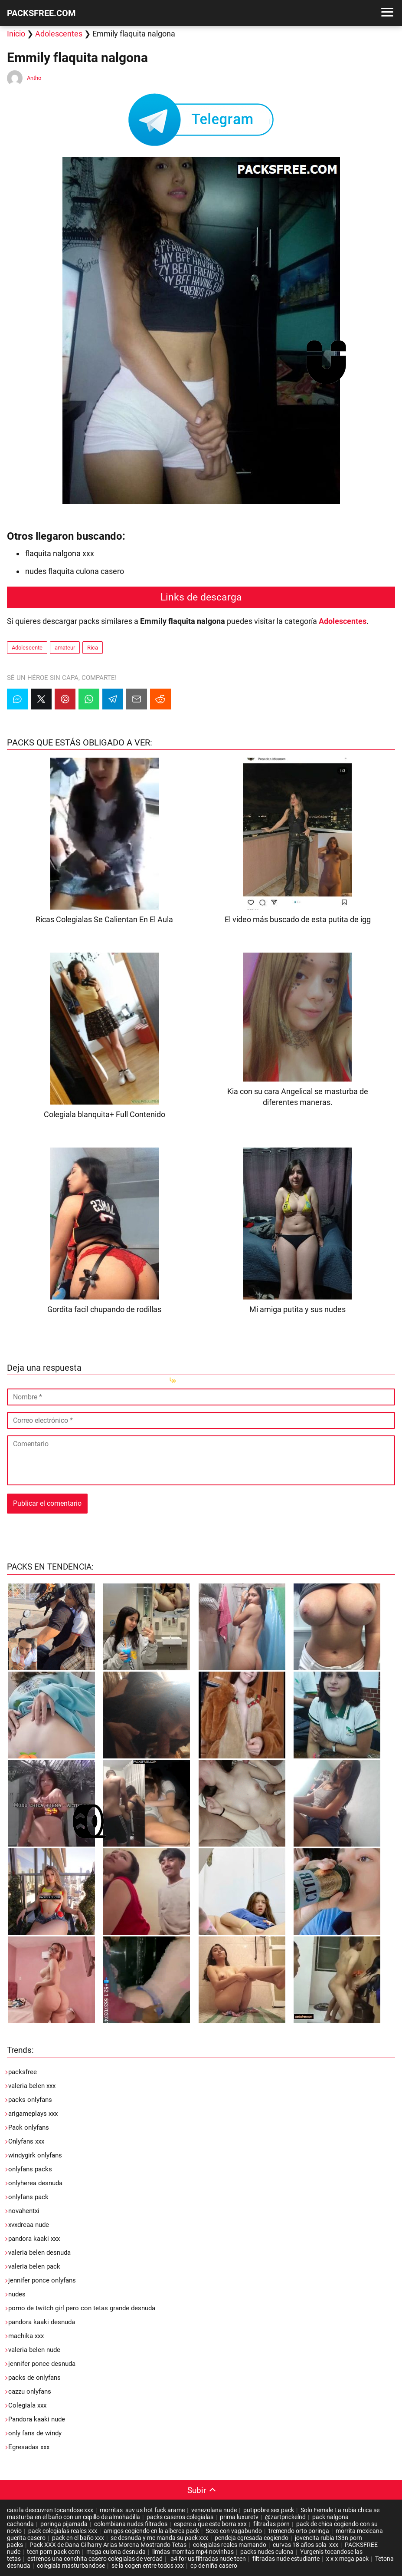 The height and width of the screenshot is (2576, 402). Describe the element at coordinates (88, 1821) in the screenshot. I see `view tire pressure or status` at that location.